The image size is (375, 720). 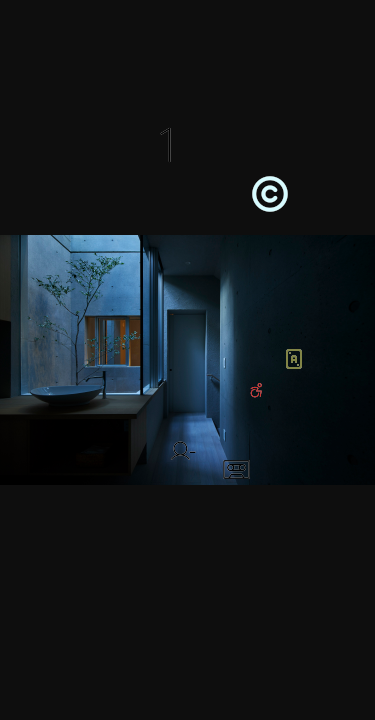 What do you see at coordinates (182, 451) in the screenshot?
I see `remove a user or contact` at bounding box center [182, 451].